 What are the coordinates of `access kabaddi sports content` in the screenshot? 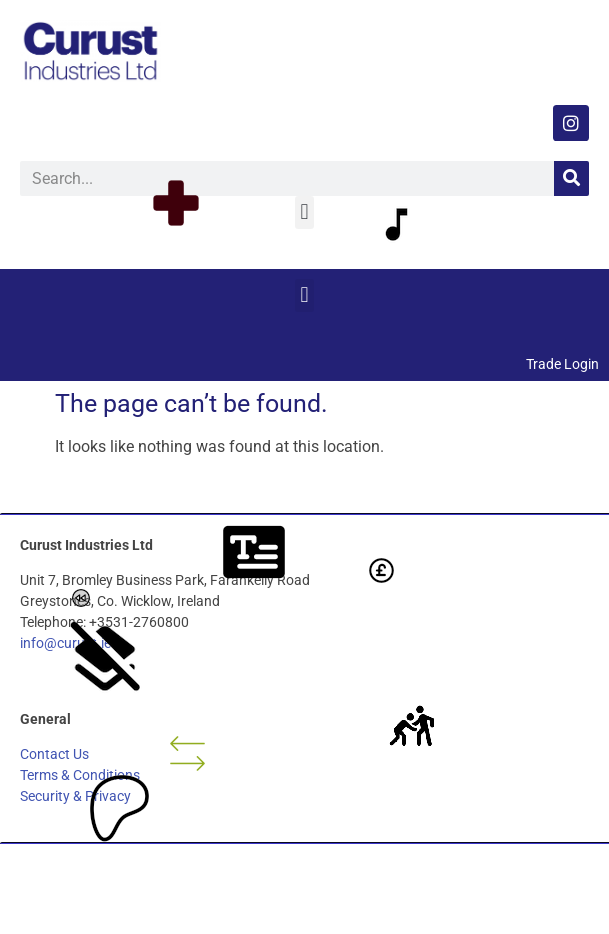 It's located at (411, 727).